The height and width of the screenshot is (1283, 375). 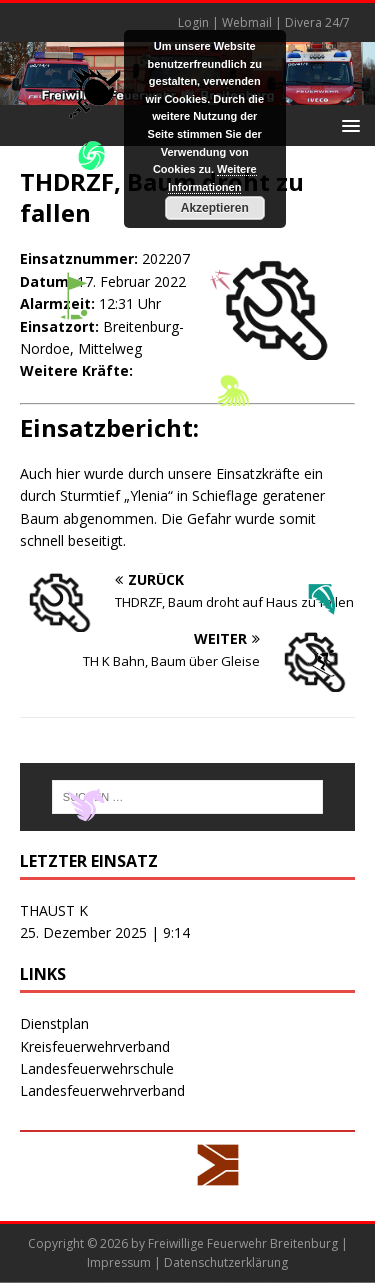 I want to click on perform a slashing attack, so click(x=95, y=93).